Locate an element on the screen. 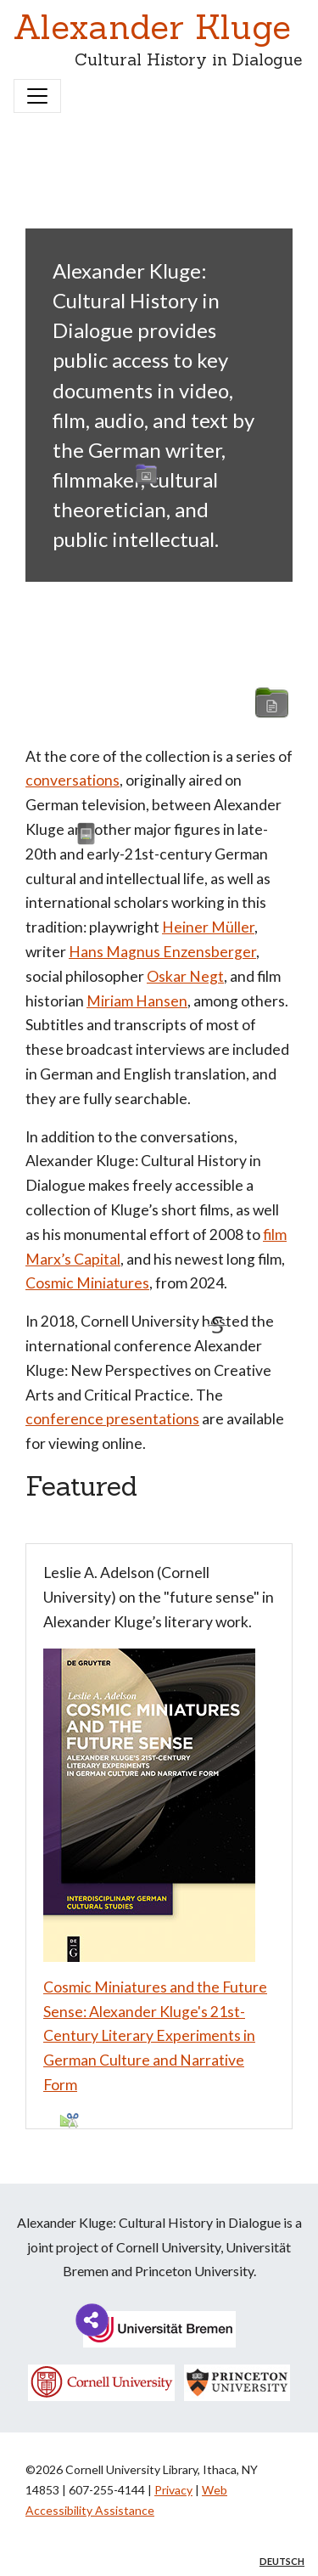 This screenshot has width=318, height=2576. access utility and accessory applications is located at coordinates (69, 2119).